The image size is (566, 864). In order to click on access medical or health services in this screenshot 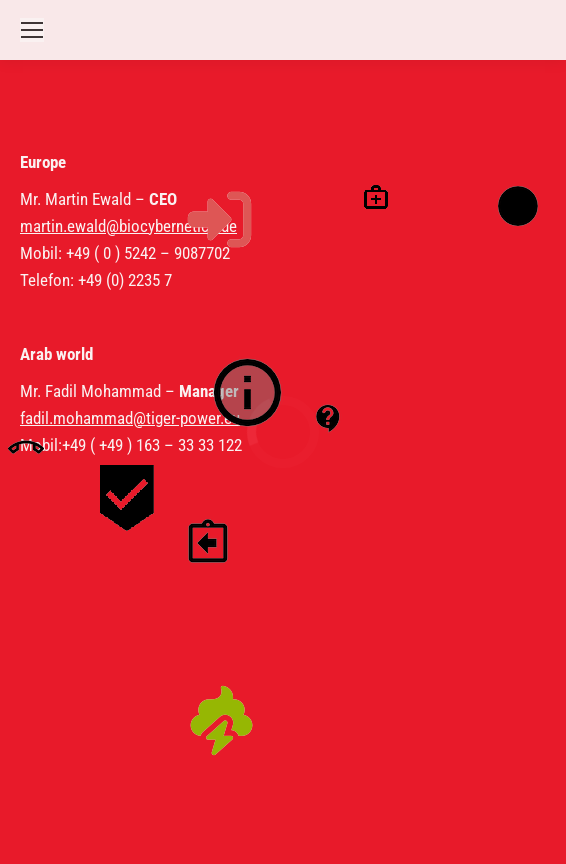, I will do `click(376, 197)`.